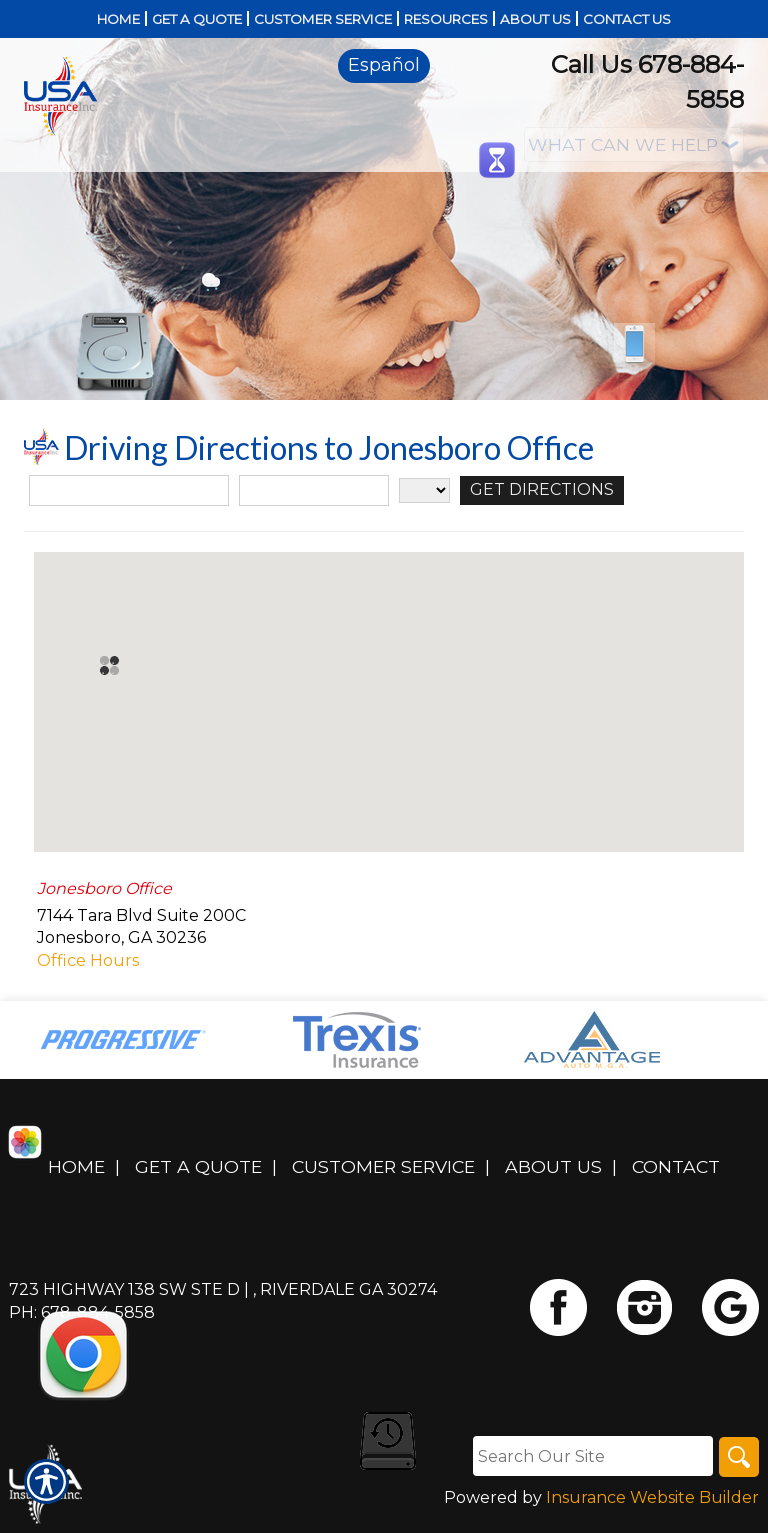 This screenshot has height=1533, width=768. I want to click on access startup disk settings, so click(115, 354).